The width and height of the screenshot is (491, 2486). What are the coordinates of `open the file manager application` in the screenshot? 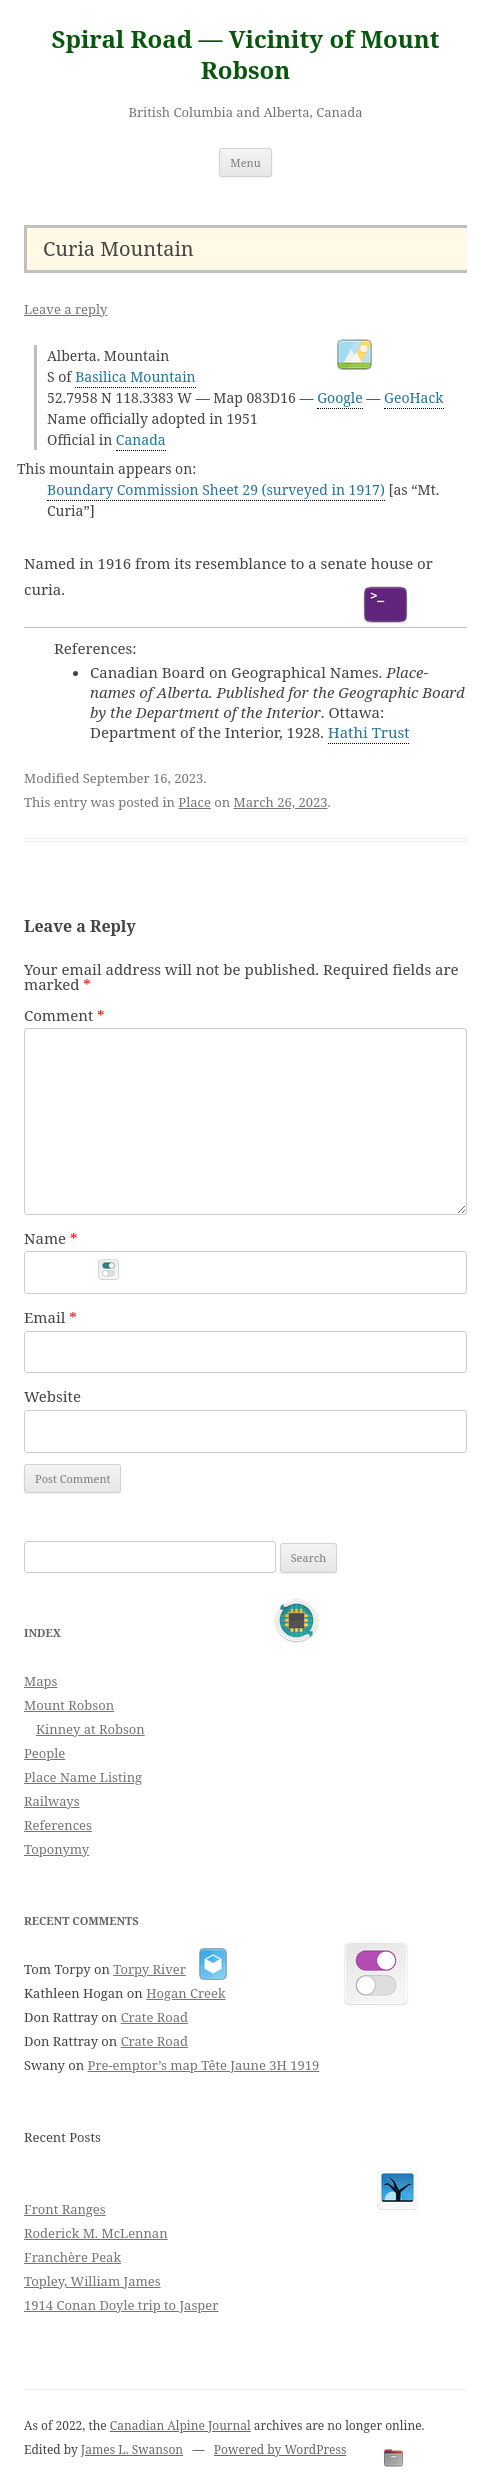 It's located at (393, 2457).